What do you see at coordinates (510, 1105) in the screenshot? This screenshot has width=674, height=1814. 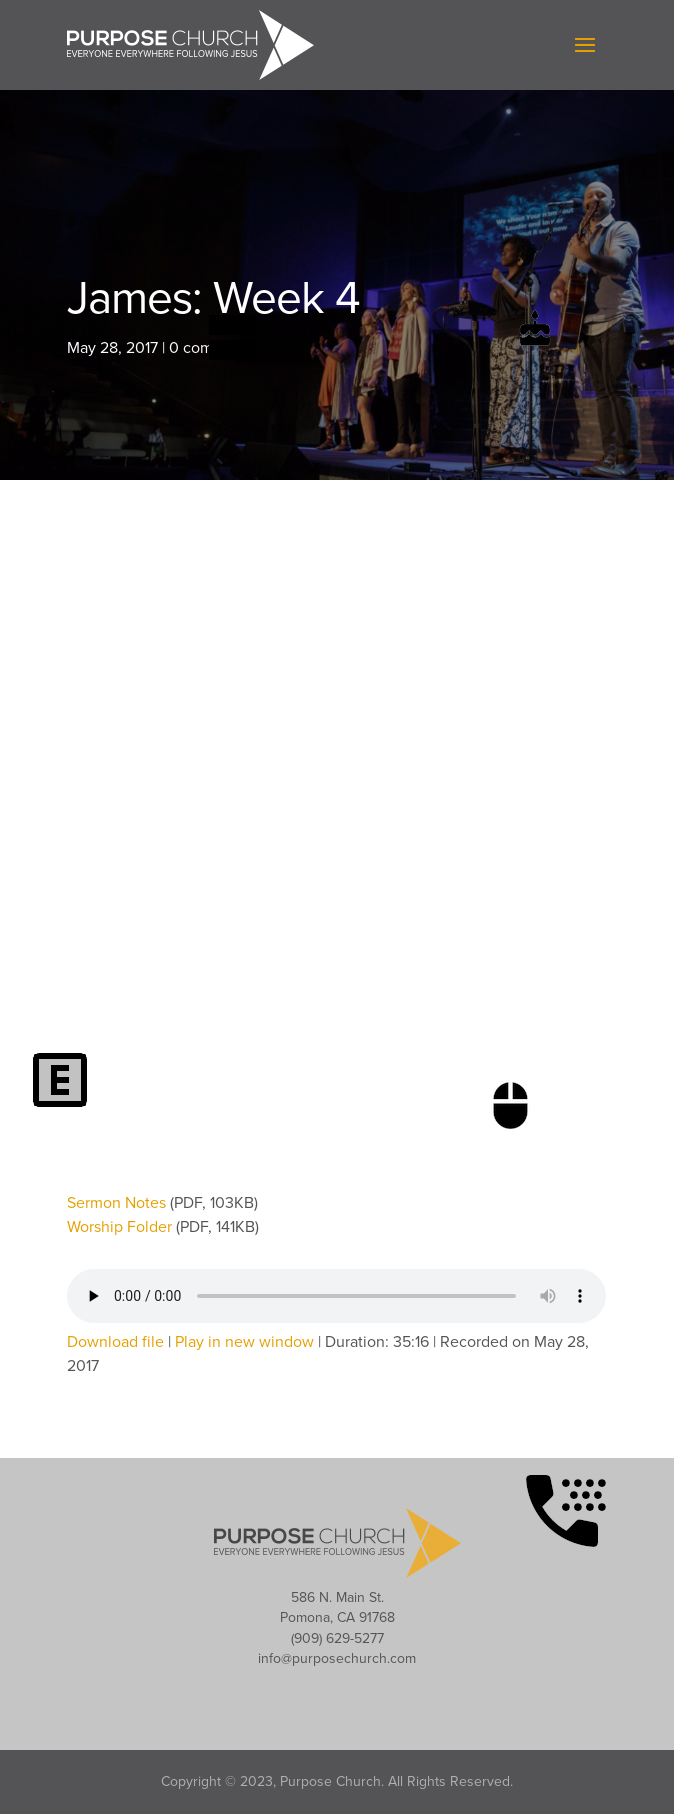 I see `mouse settings or preferences` at bounding box center [510, 1105].